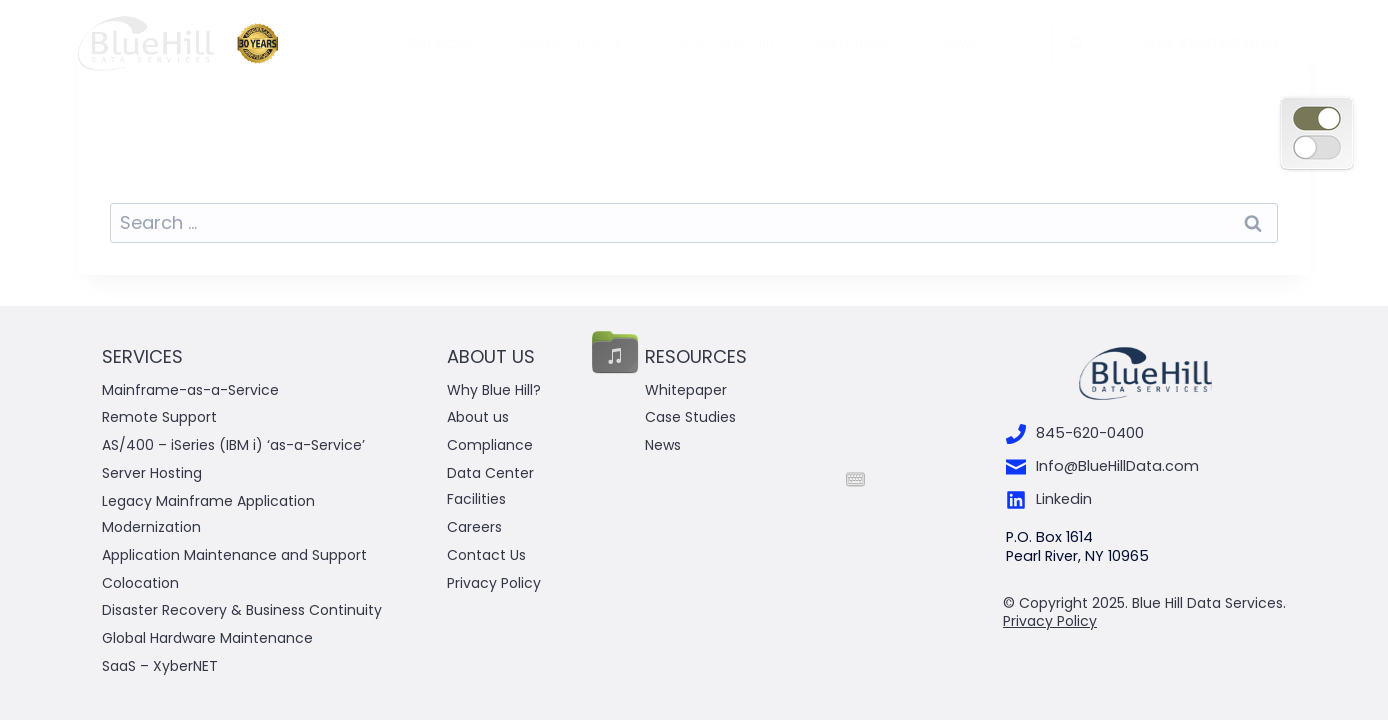 The image size is (1388, 720). What do you see at coordinates (1317, 133) in the screenshot?
I see `open gnome tweaks to customize desktop settings` at bounding box center [1317, 133].